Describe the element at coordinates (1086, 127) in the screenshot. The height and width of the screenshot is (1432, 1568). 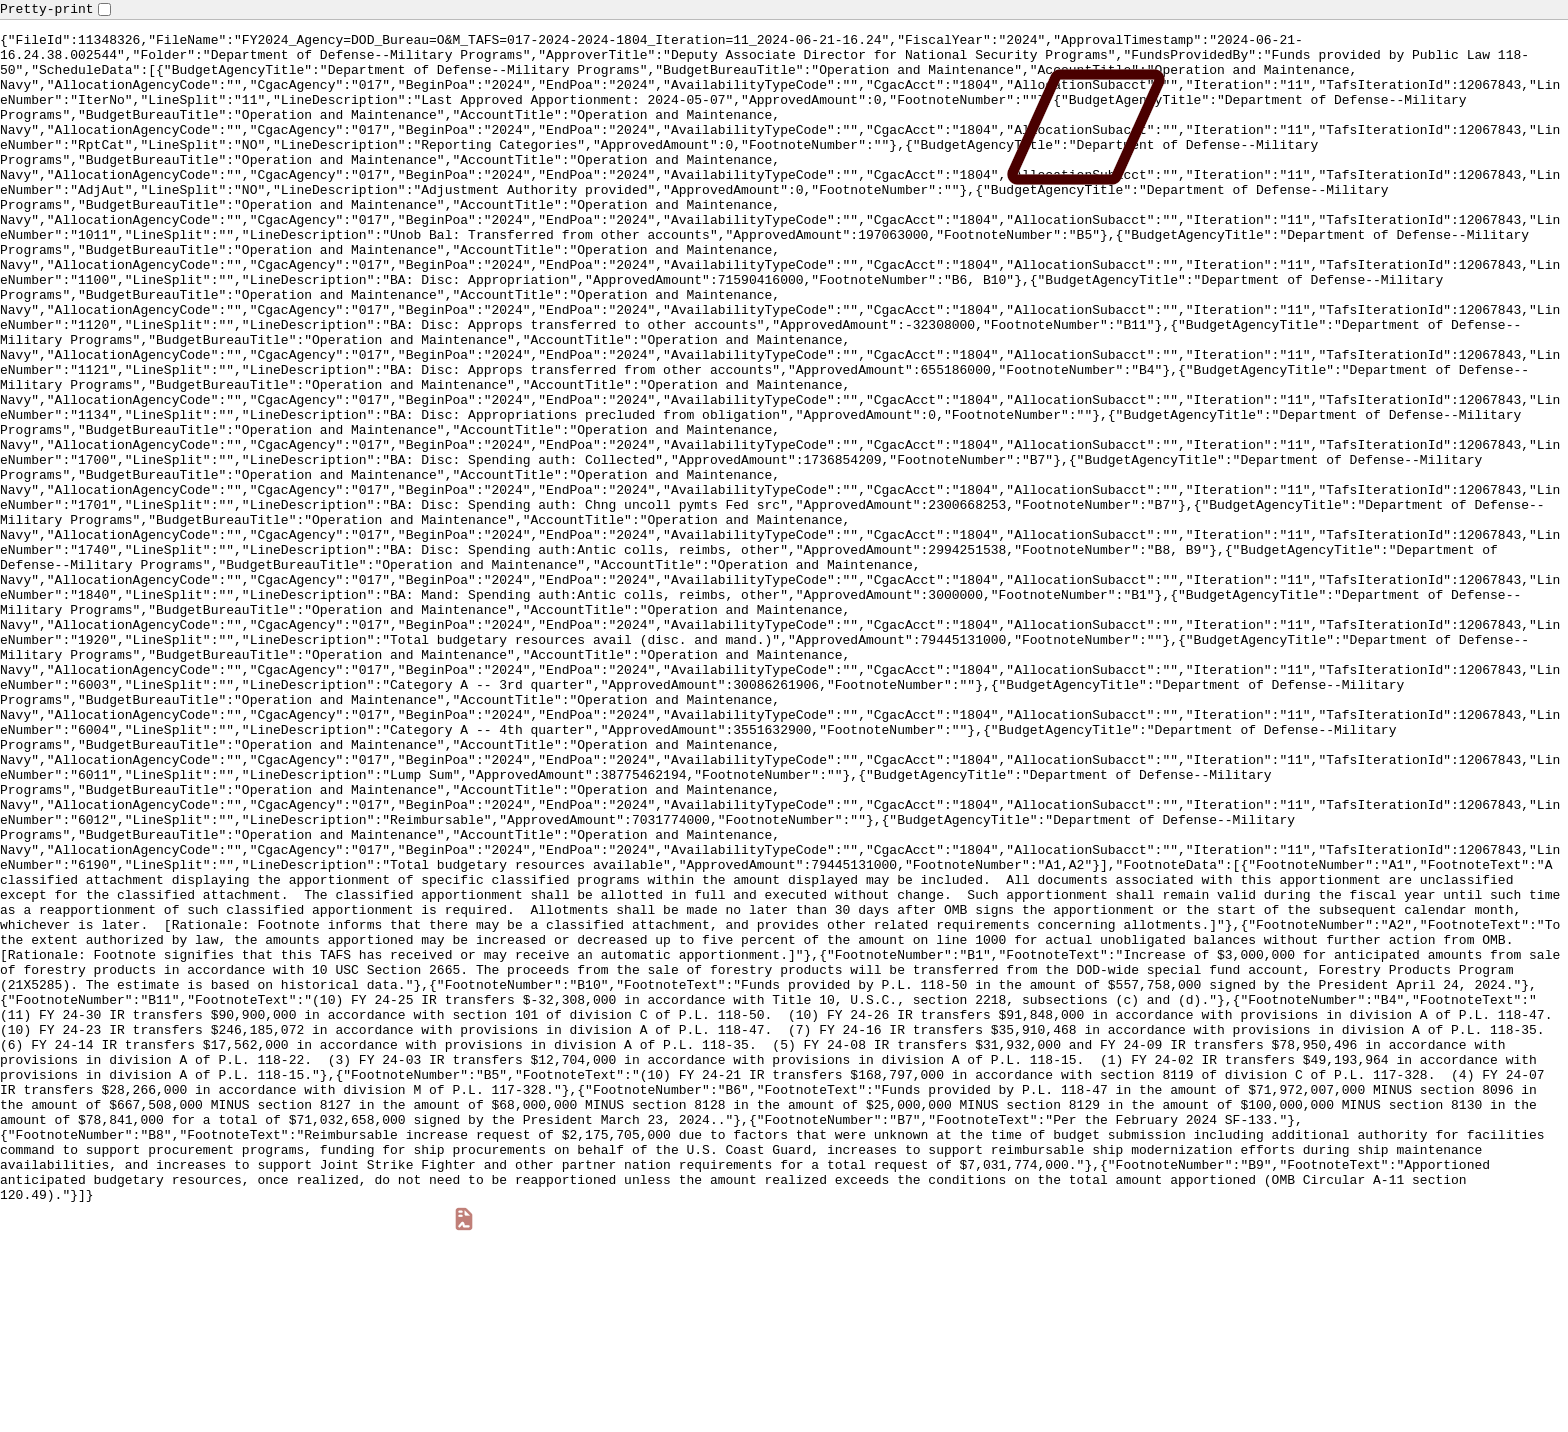
I see `select parallelogram shape tool` at that location.